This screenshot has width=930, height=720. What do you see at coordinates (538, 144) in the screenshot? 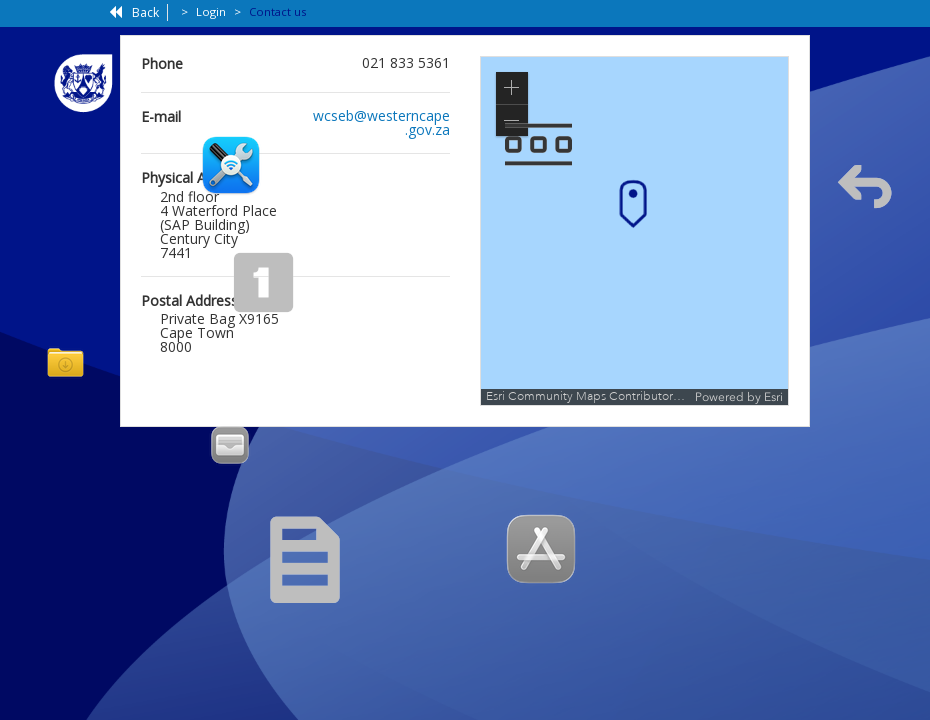
I see `access toolbar preferences` at bounding box center [538, 144].